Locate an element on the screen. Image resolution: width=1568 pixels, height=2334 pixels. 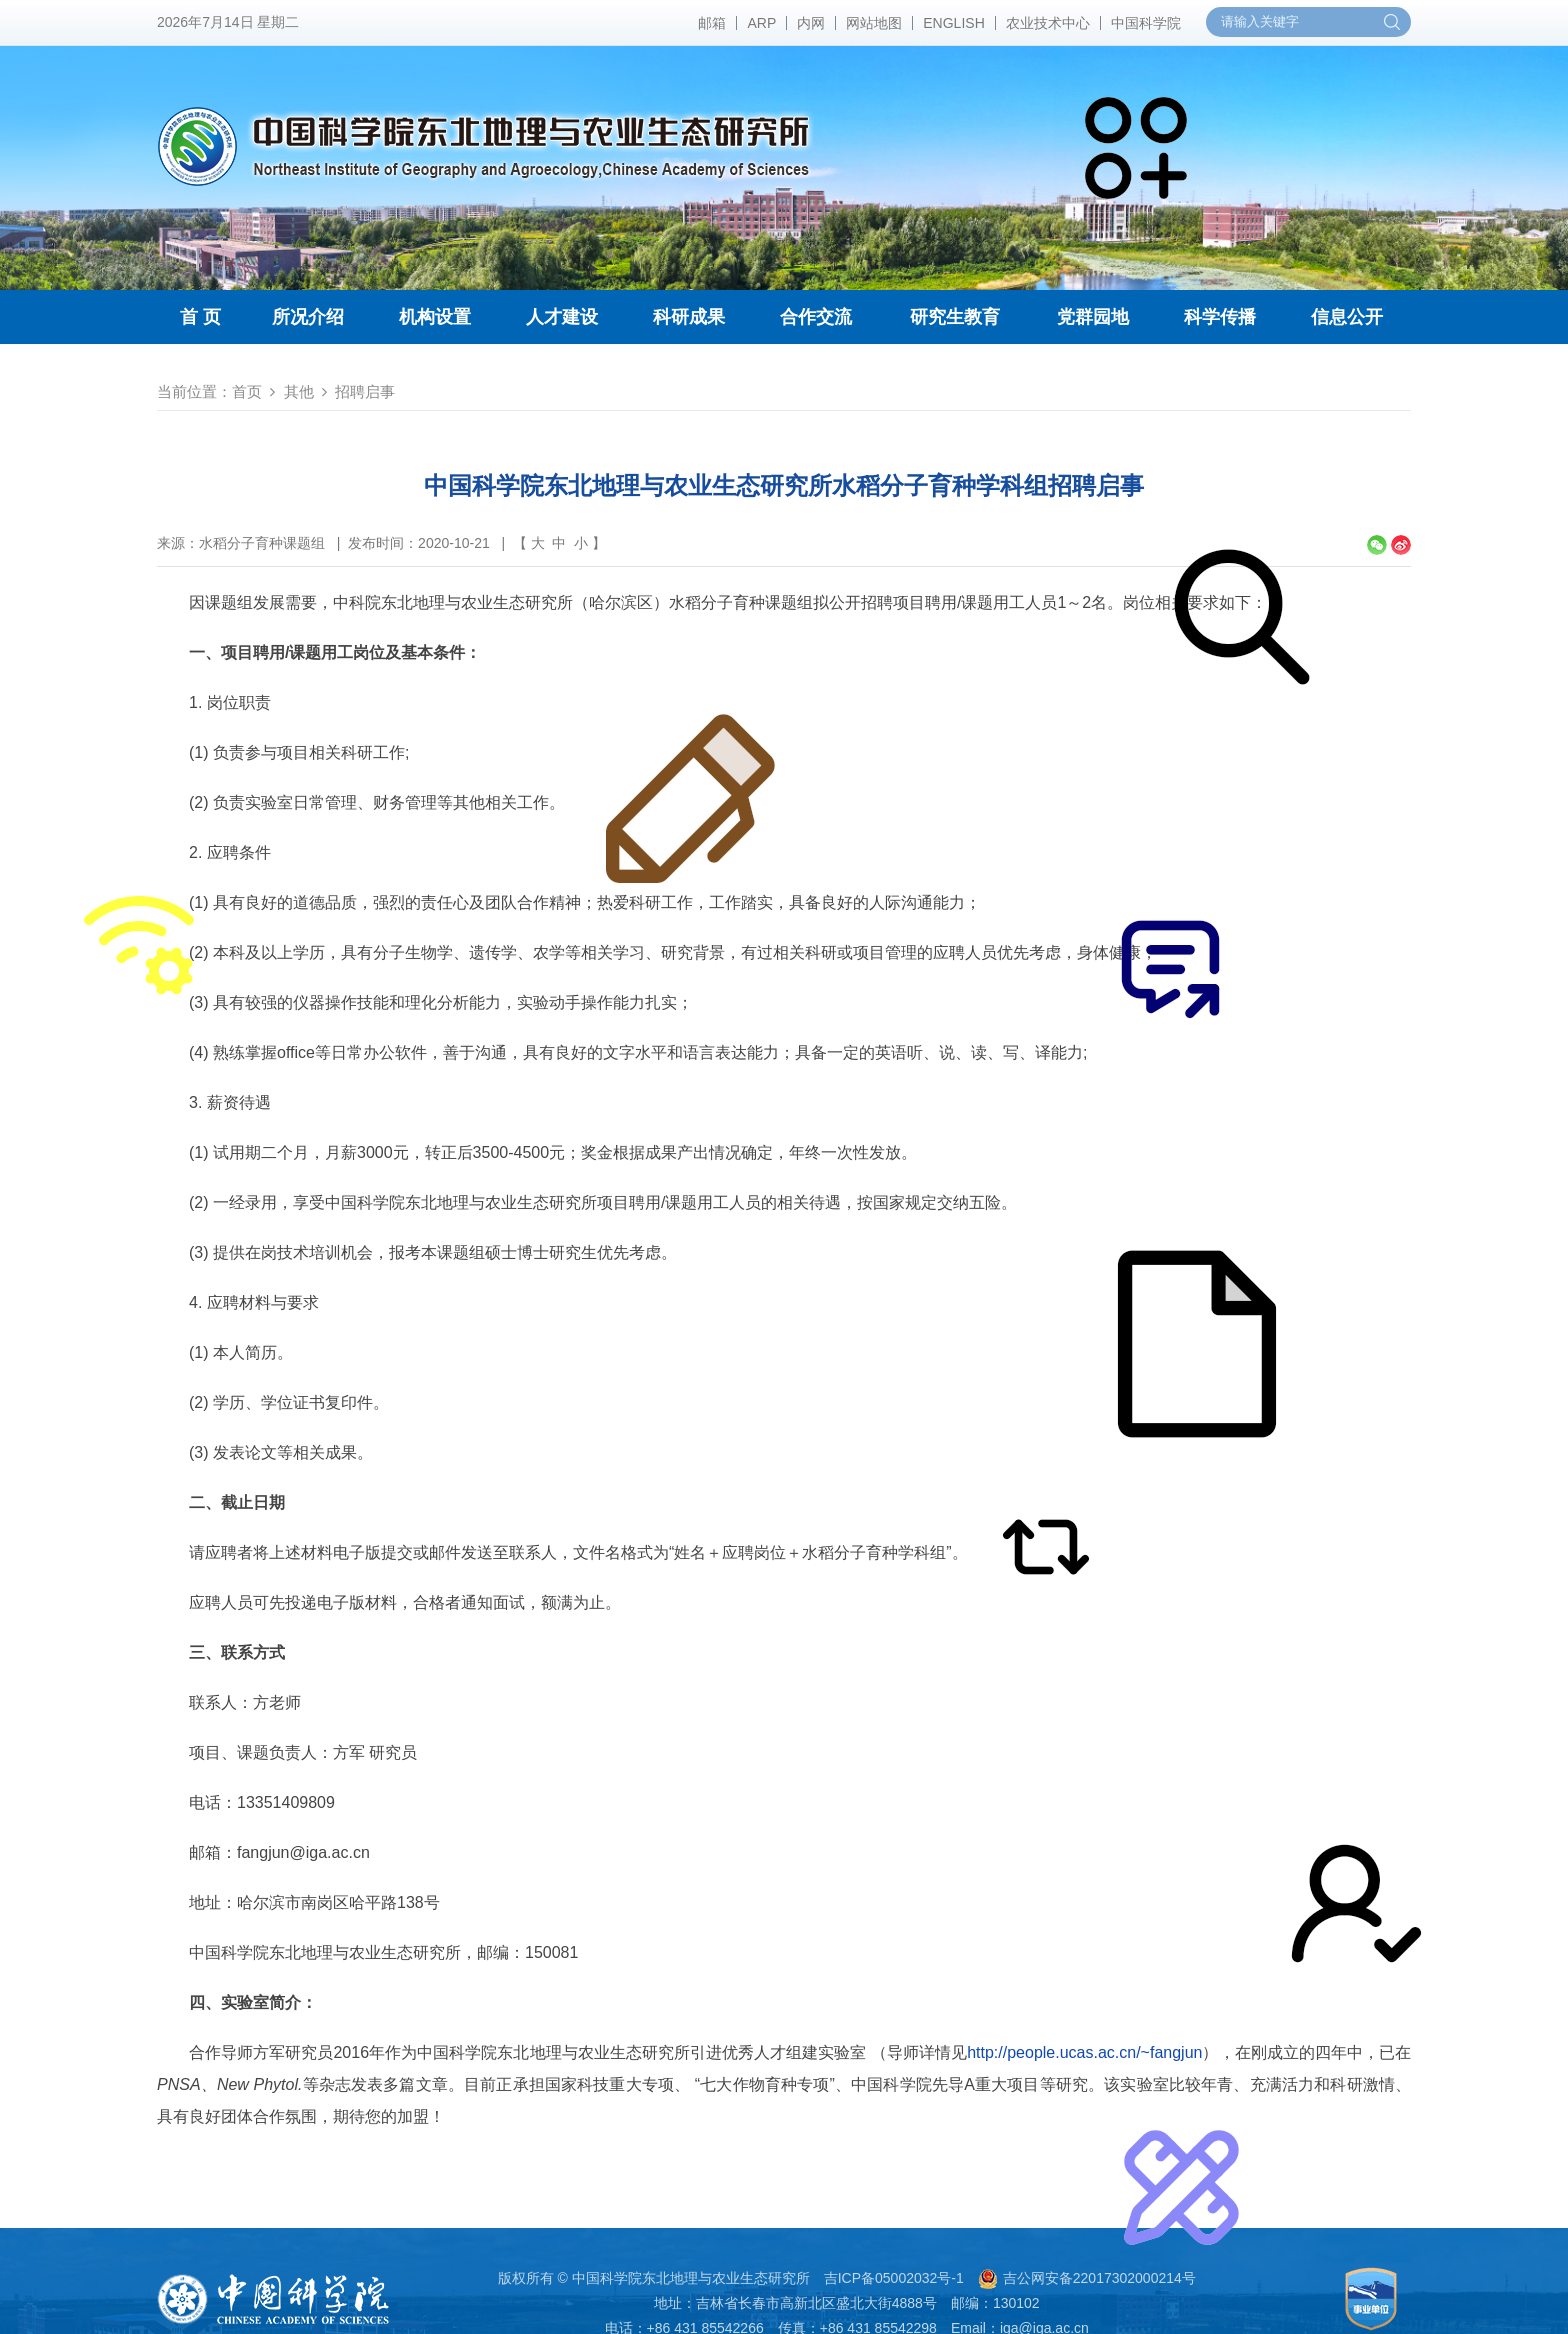
view or open a document is located at coordinates (1197, 1344).